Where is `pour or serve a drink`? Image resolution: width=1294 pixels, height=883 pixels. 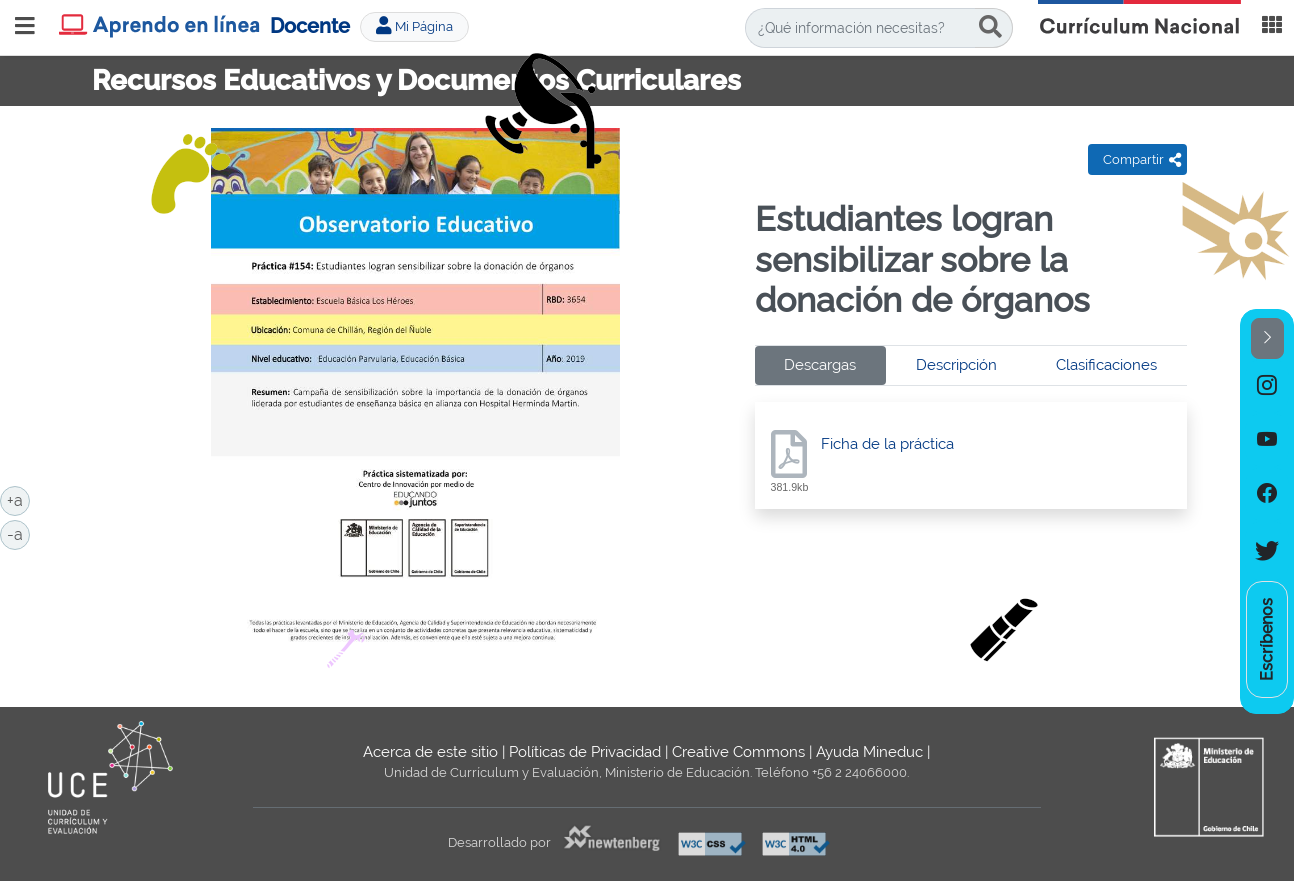
pour or serve a drink is located at coordinates (543, 110).